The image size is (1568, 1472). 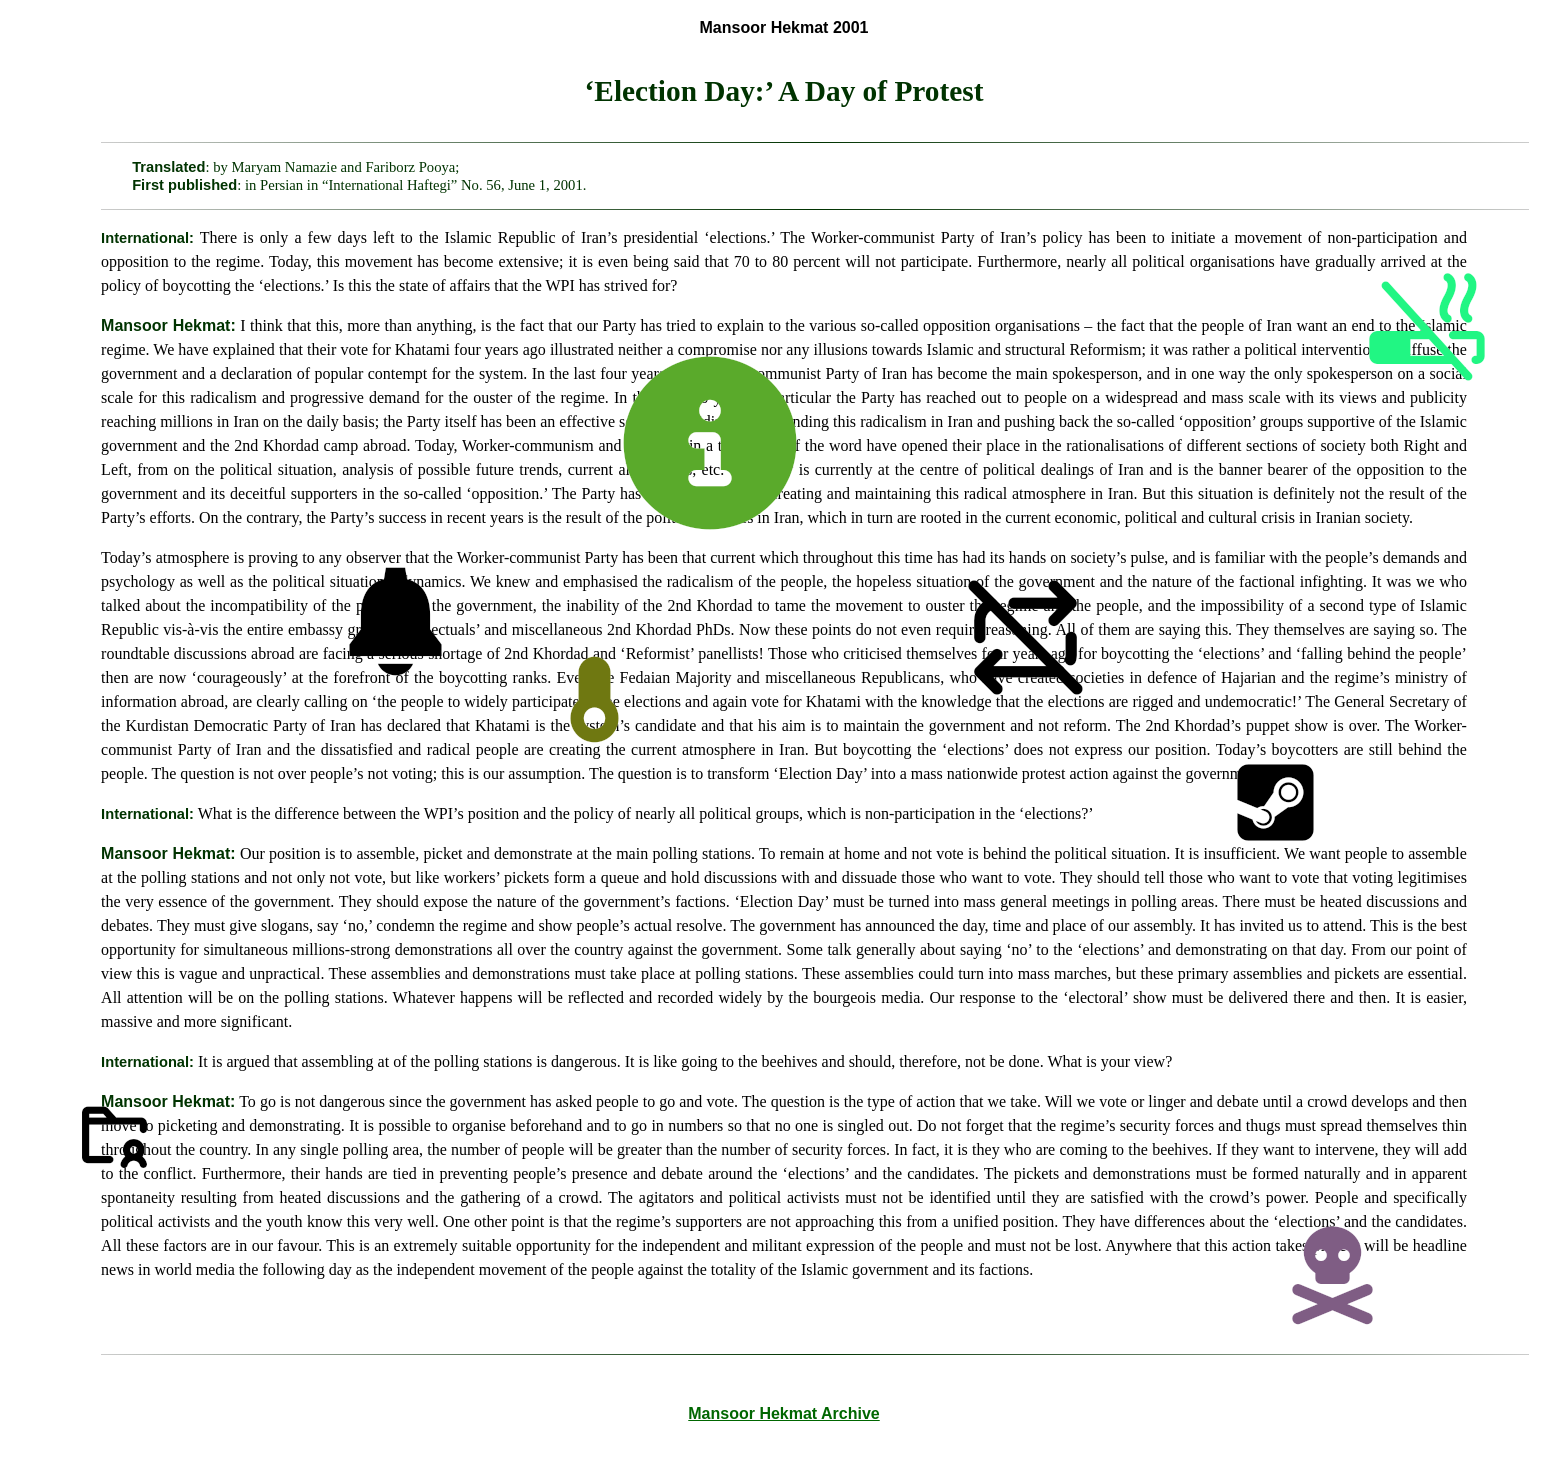 I want to click on indicates lowest temperature setting or reading, so click(x=594, y=699).